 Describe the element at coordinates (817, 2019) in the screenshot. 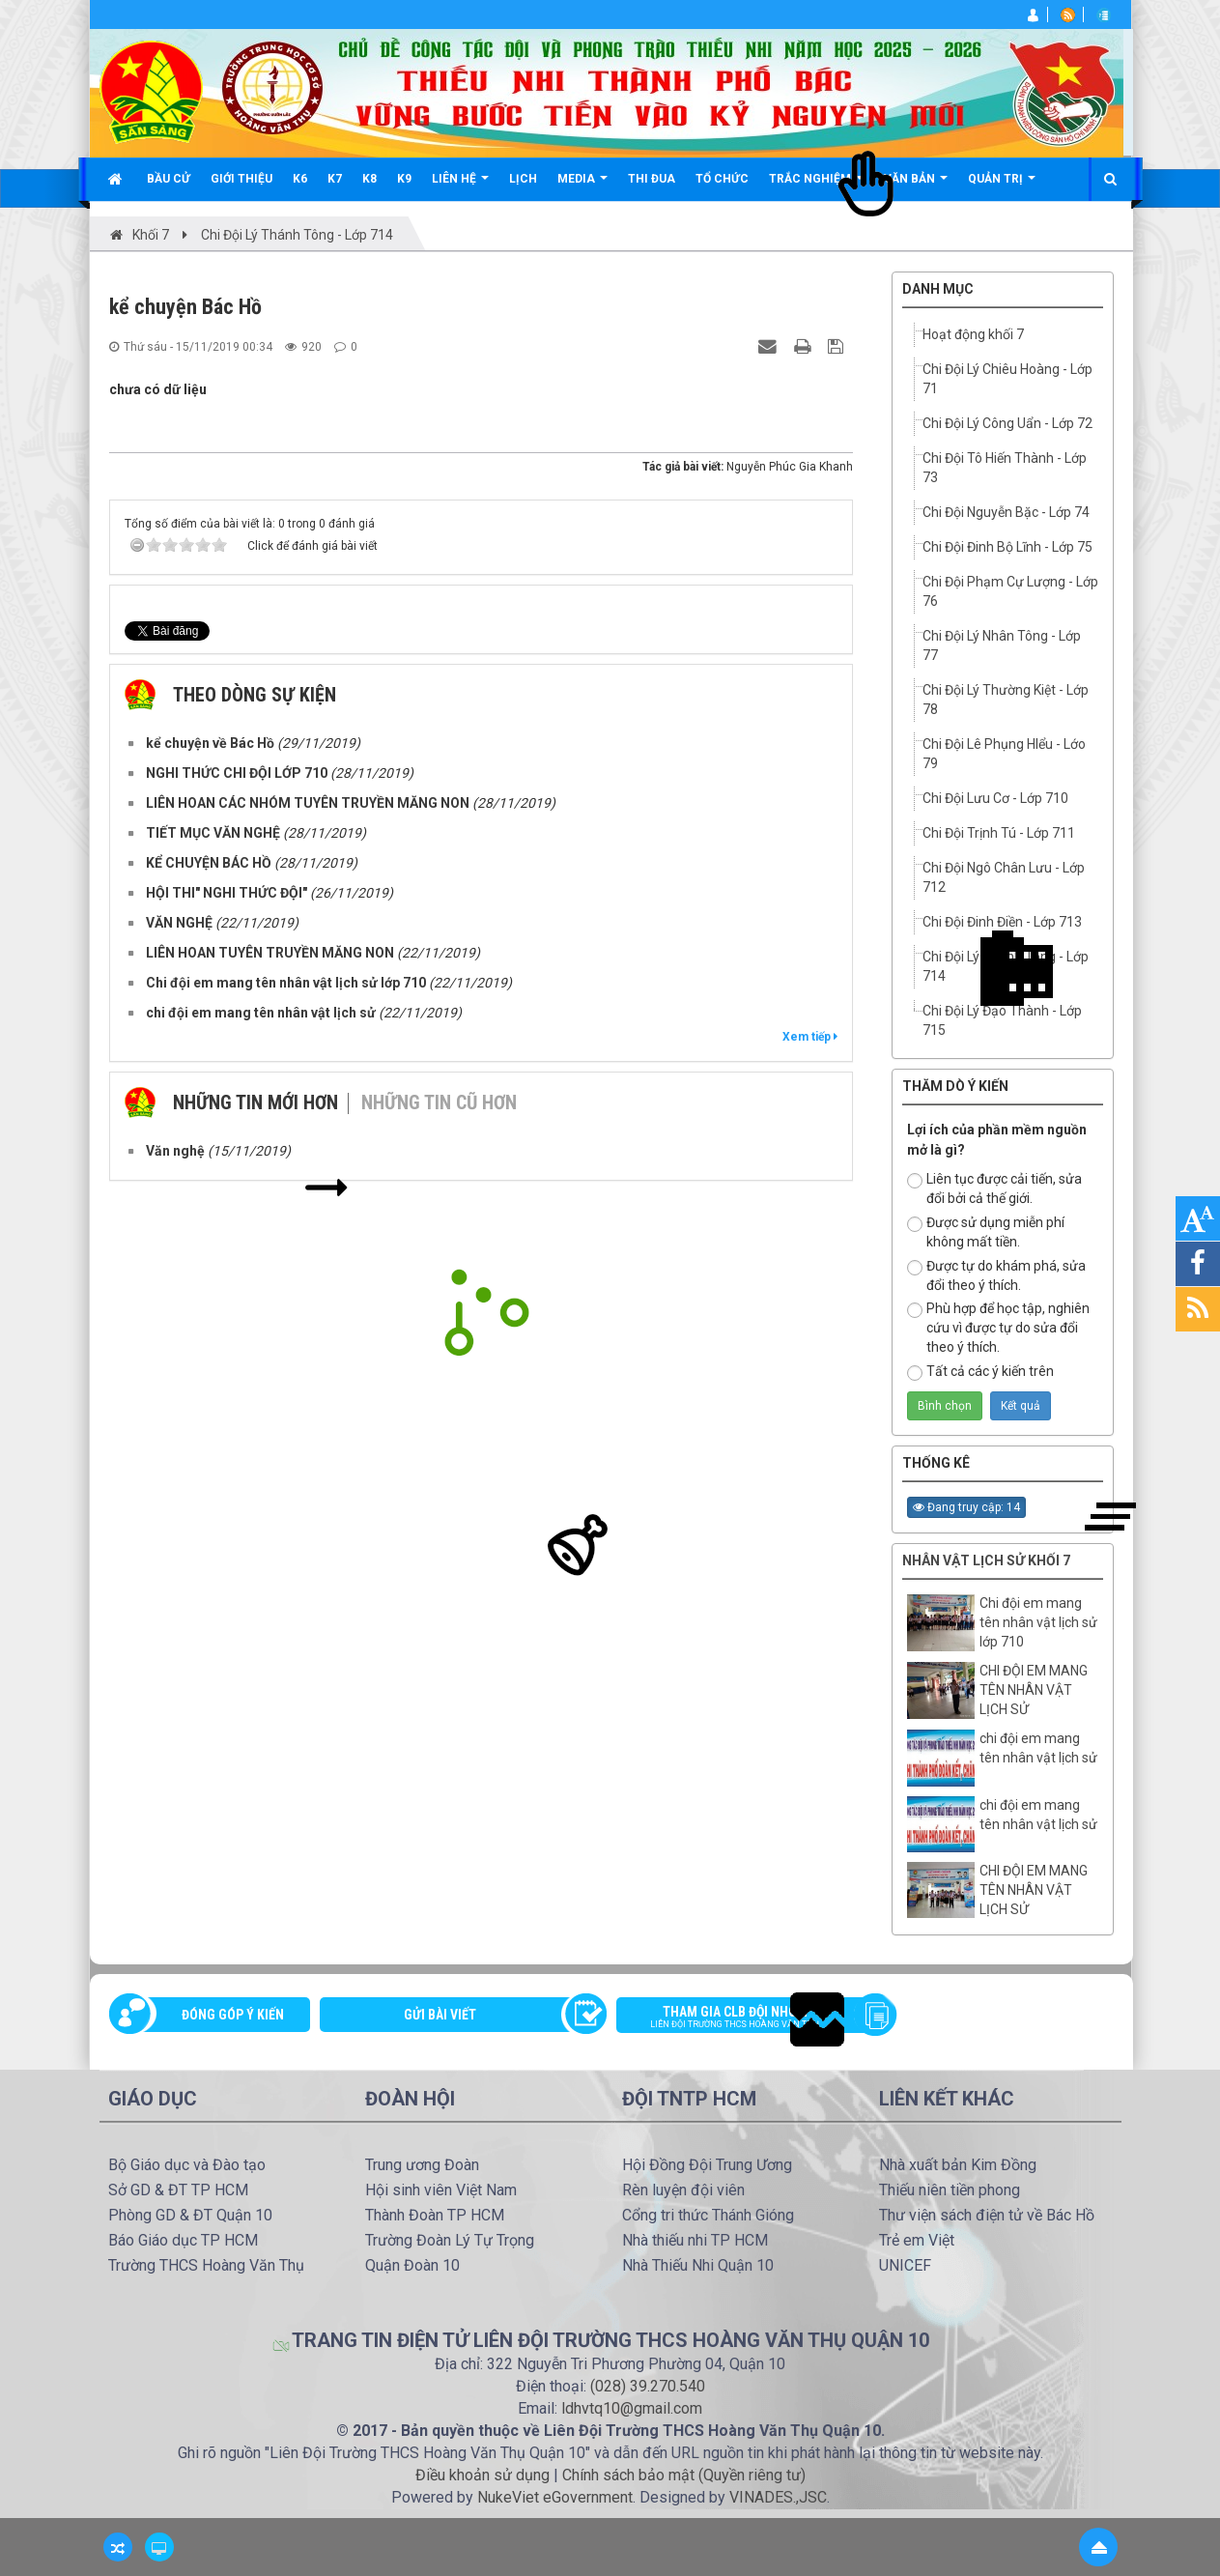

I see `indicates an image failed to load` at that location.